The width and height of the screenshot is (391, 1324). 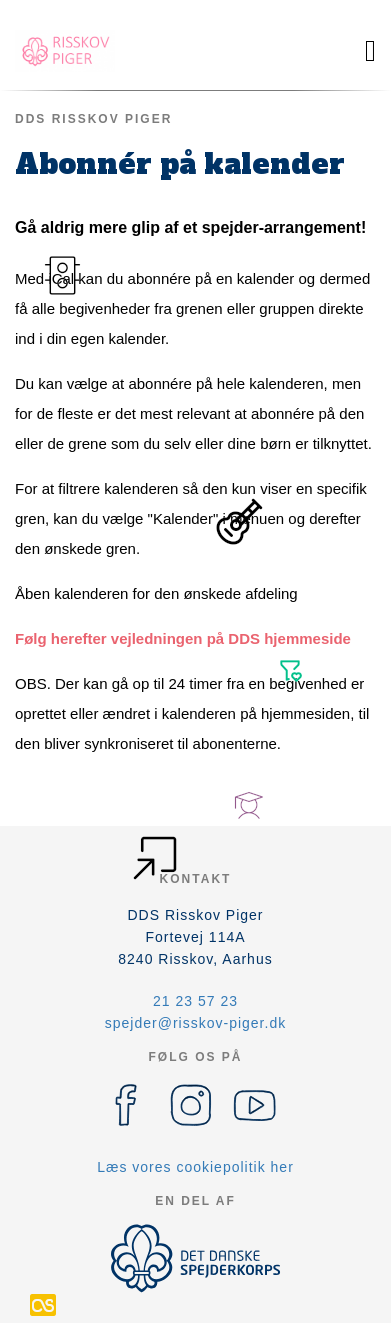 What do you see at coordinates (249, 806) in the screenshot?
I see `view student profile` at bounding box center [249, 806].